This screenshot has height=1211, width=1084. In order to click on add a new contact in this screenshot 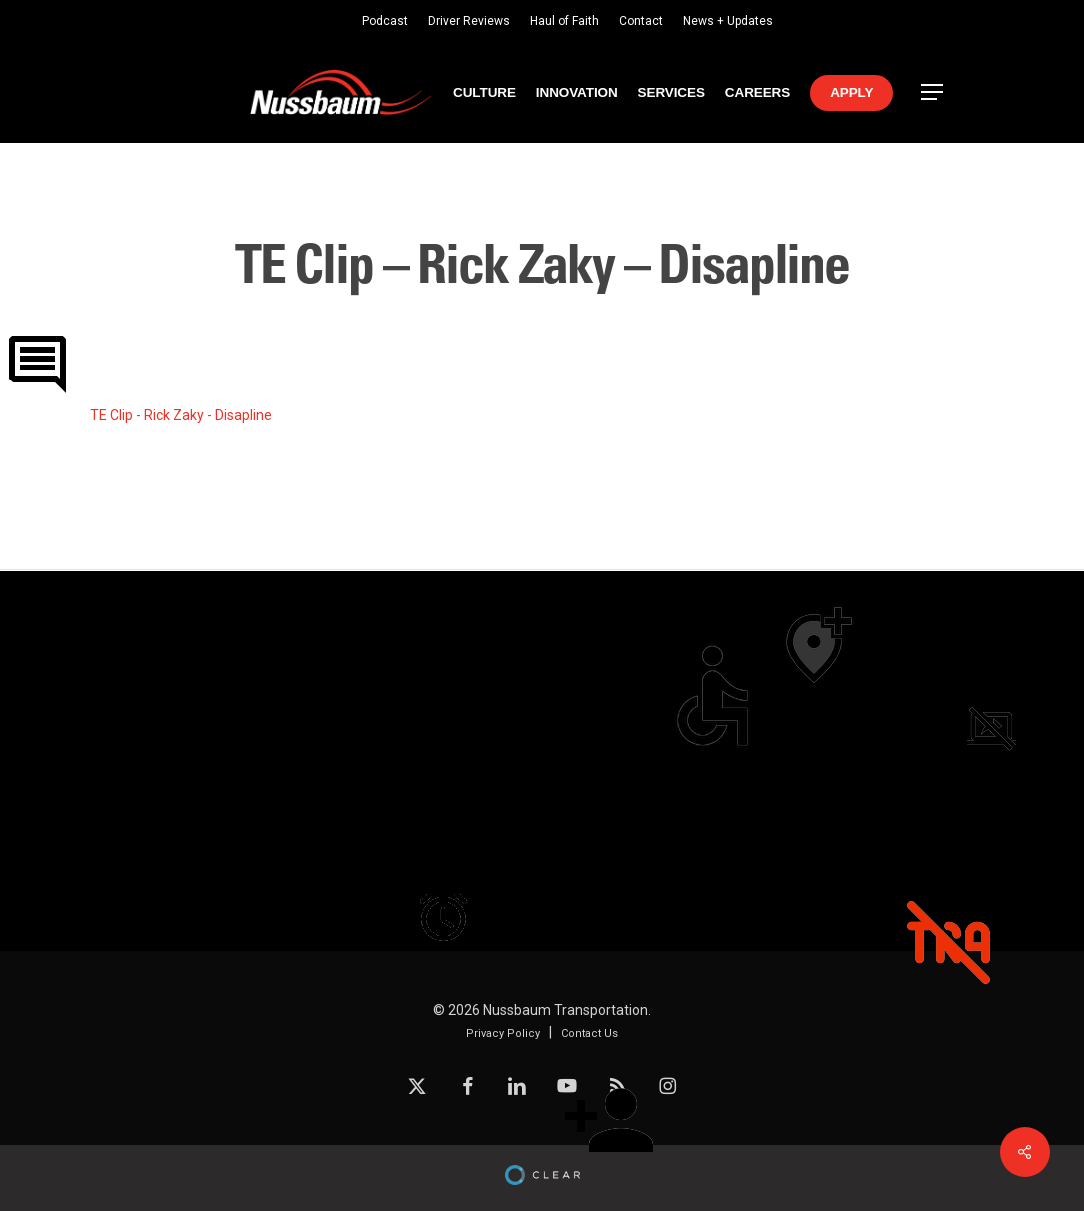, I will do `click(609, 1120)`.